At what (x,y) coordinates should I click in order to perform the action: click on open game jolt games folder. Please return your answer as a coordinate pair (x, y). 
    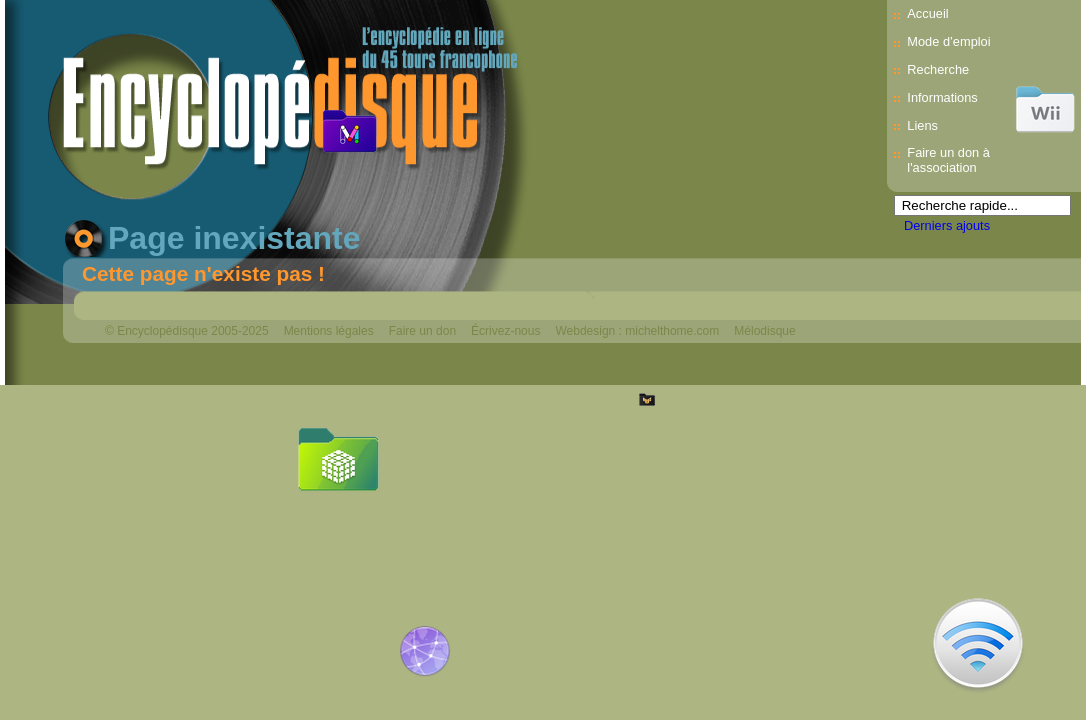
    Looking at the image, I should click on (338, 461).